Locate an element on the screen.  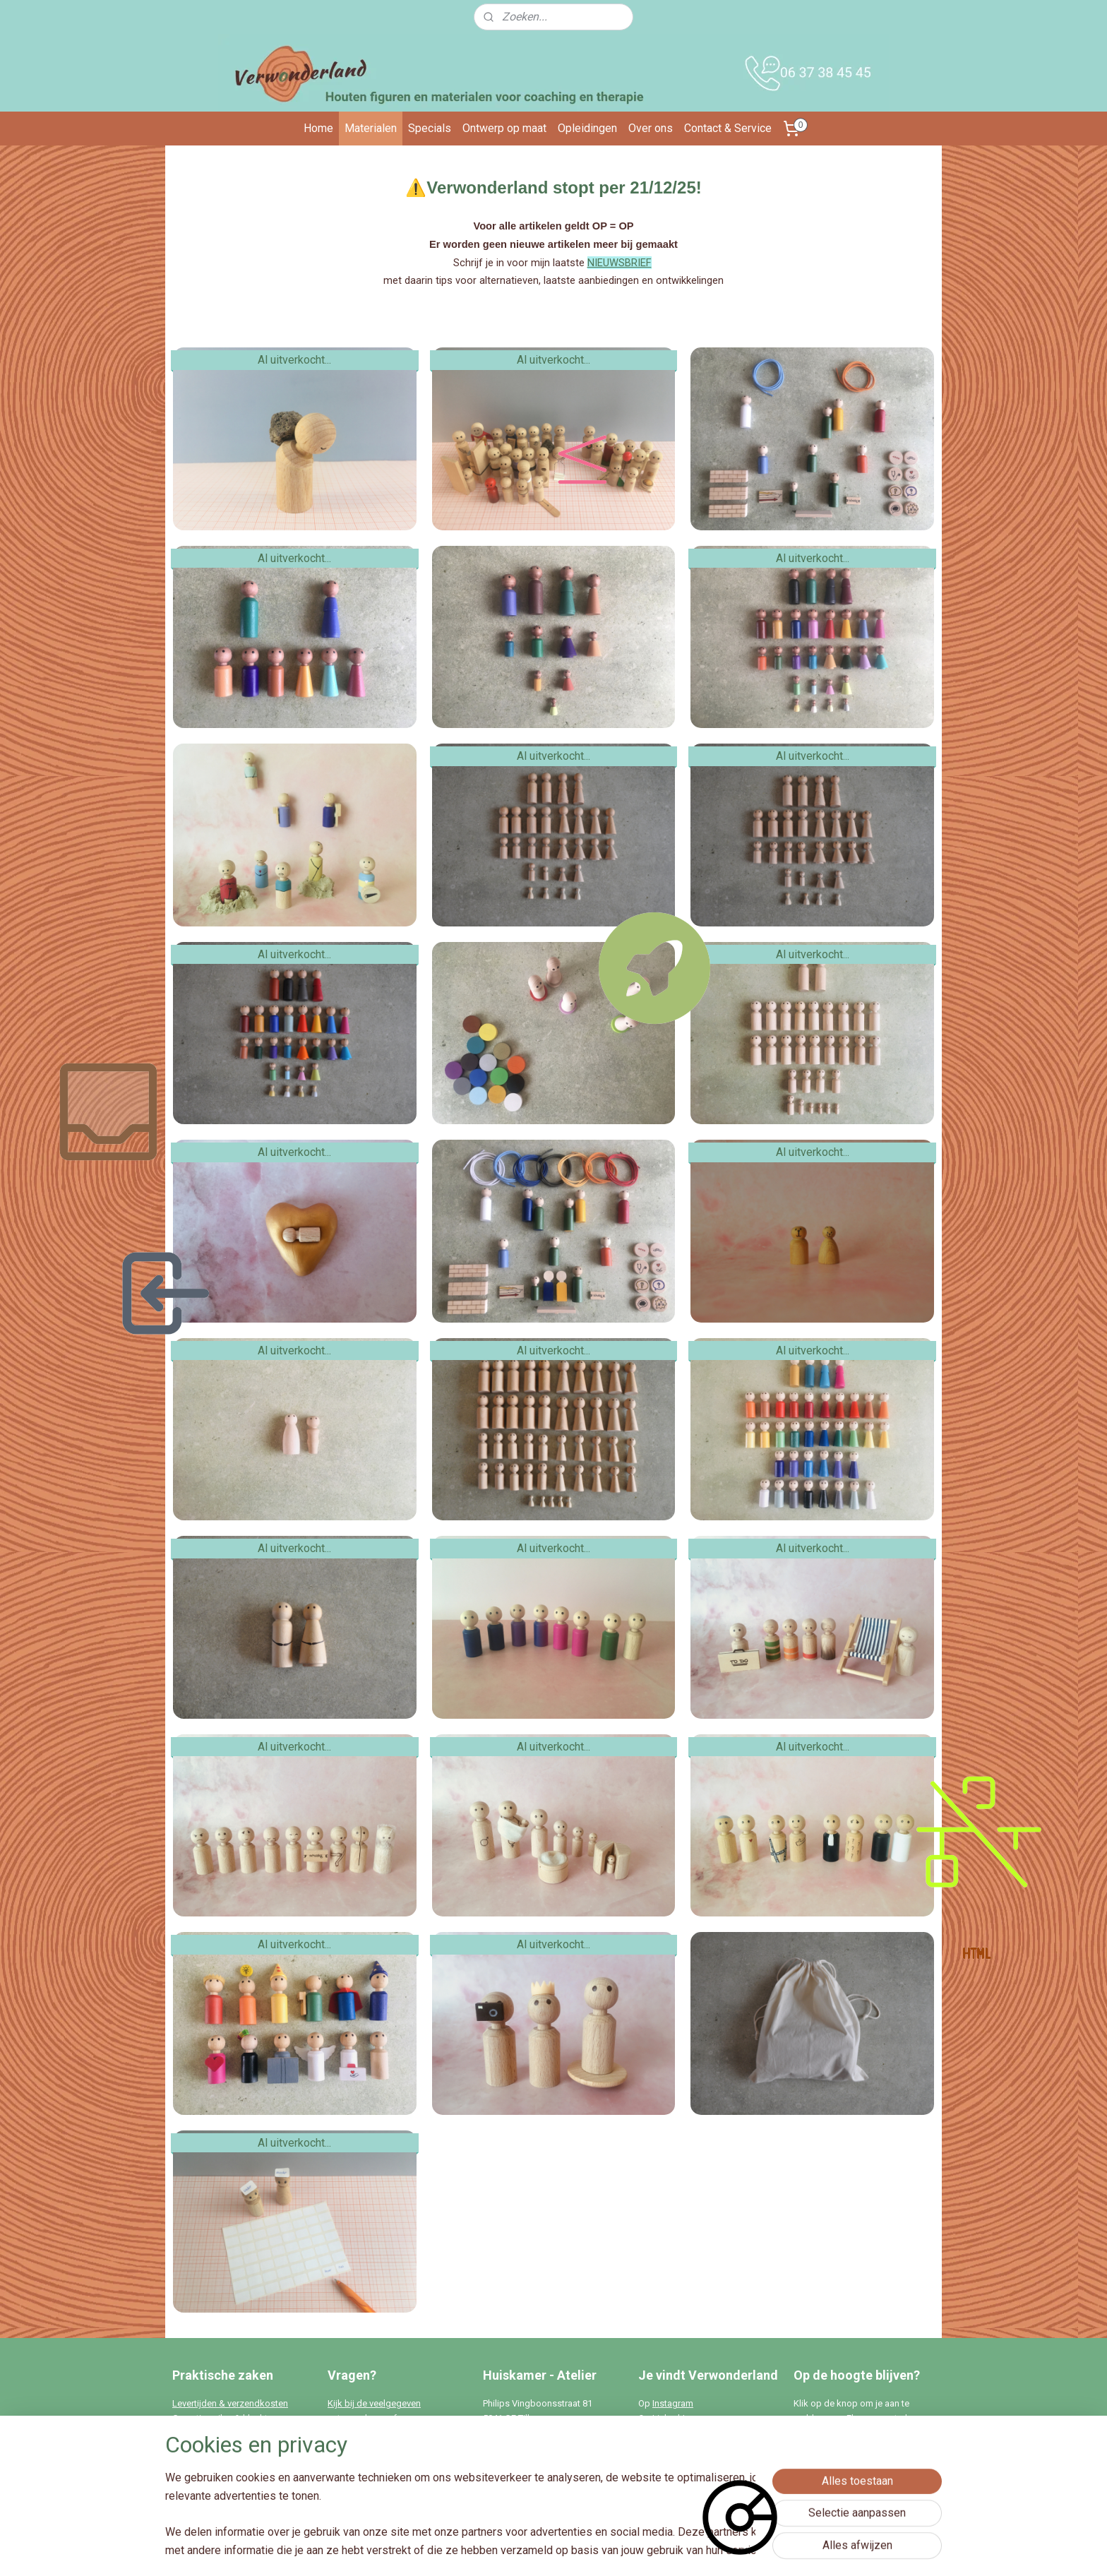
boost or promote a post in your feed is located at coordinates (654, 968).